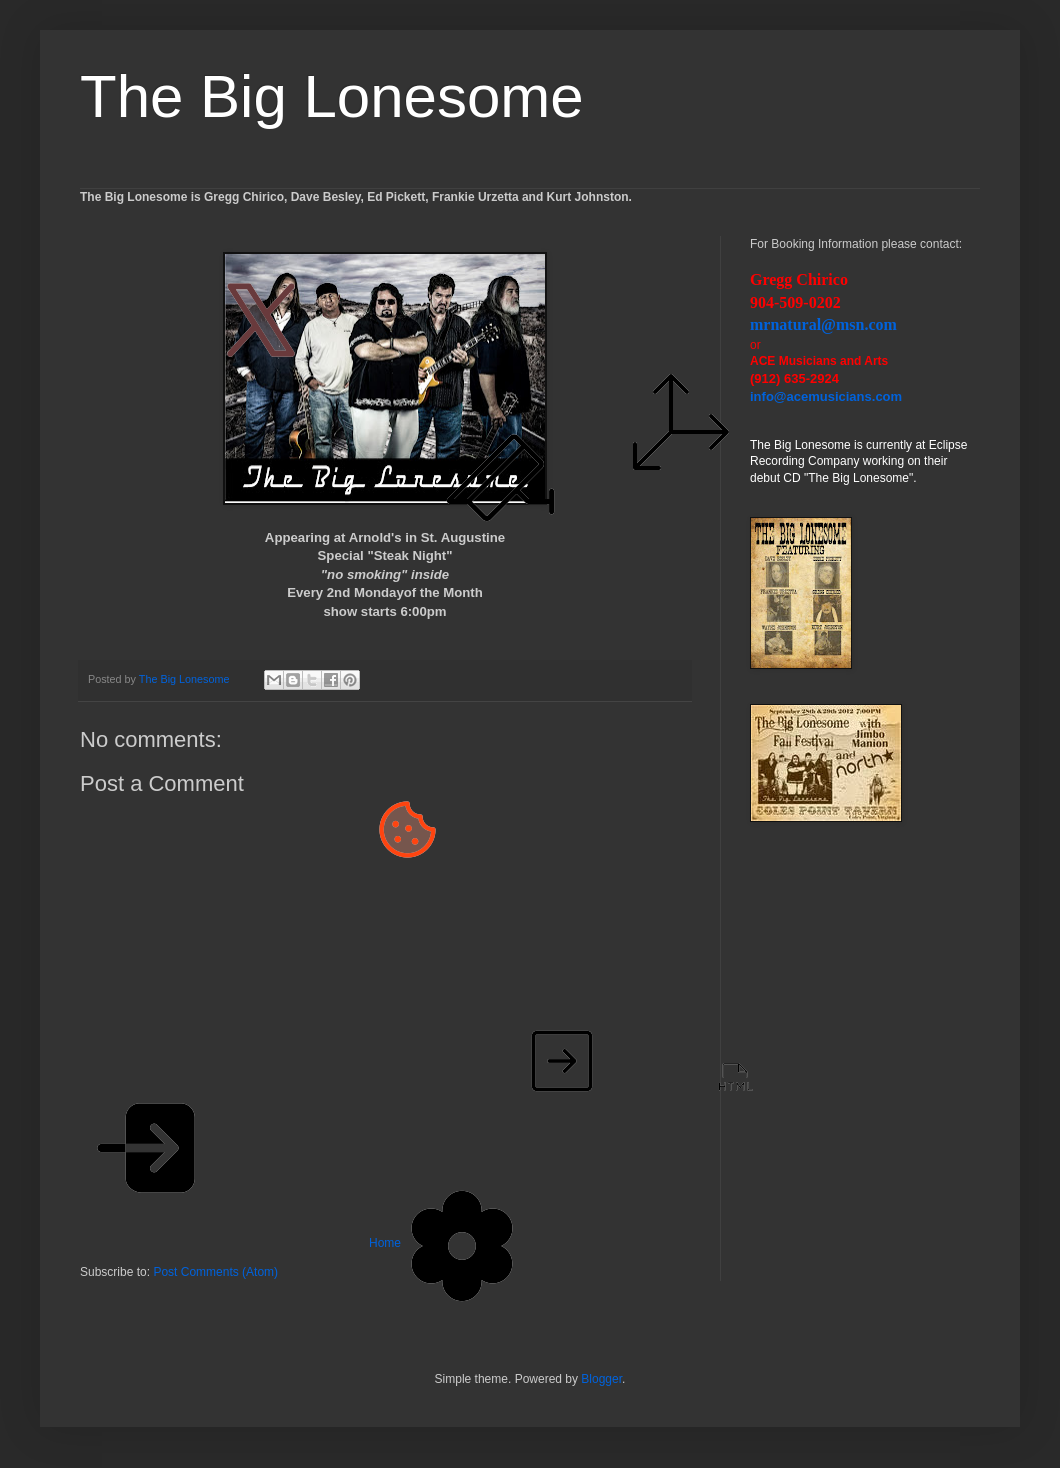 This screenshot has height=1468, width=1060. I want to click on view or open an HTML file, so click(735, 1078).